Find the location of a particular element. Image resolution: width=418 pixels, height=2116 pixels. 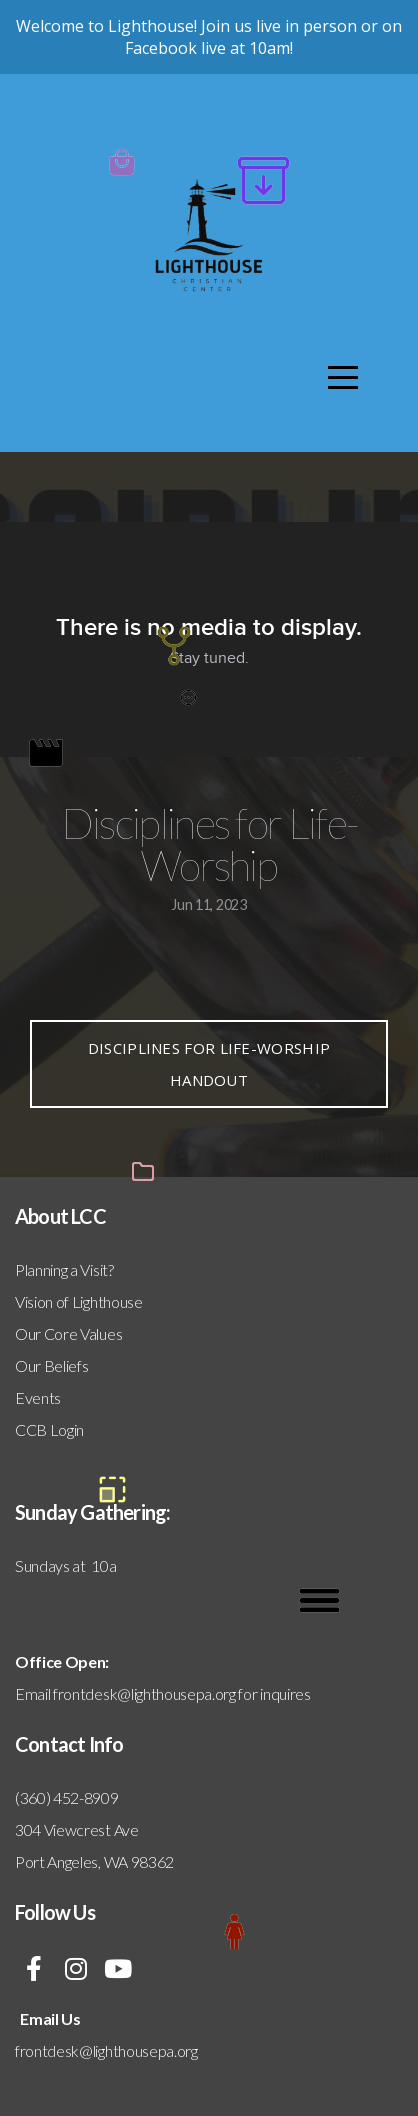

access more options or actions is located at coordinates (188, 697).